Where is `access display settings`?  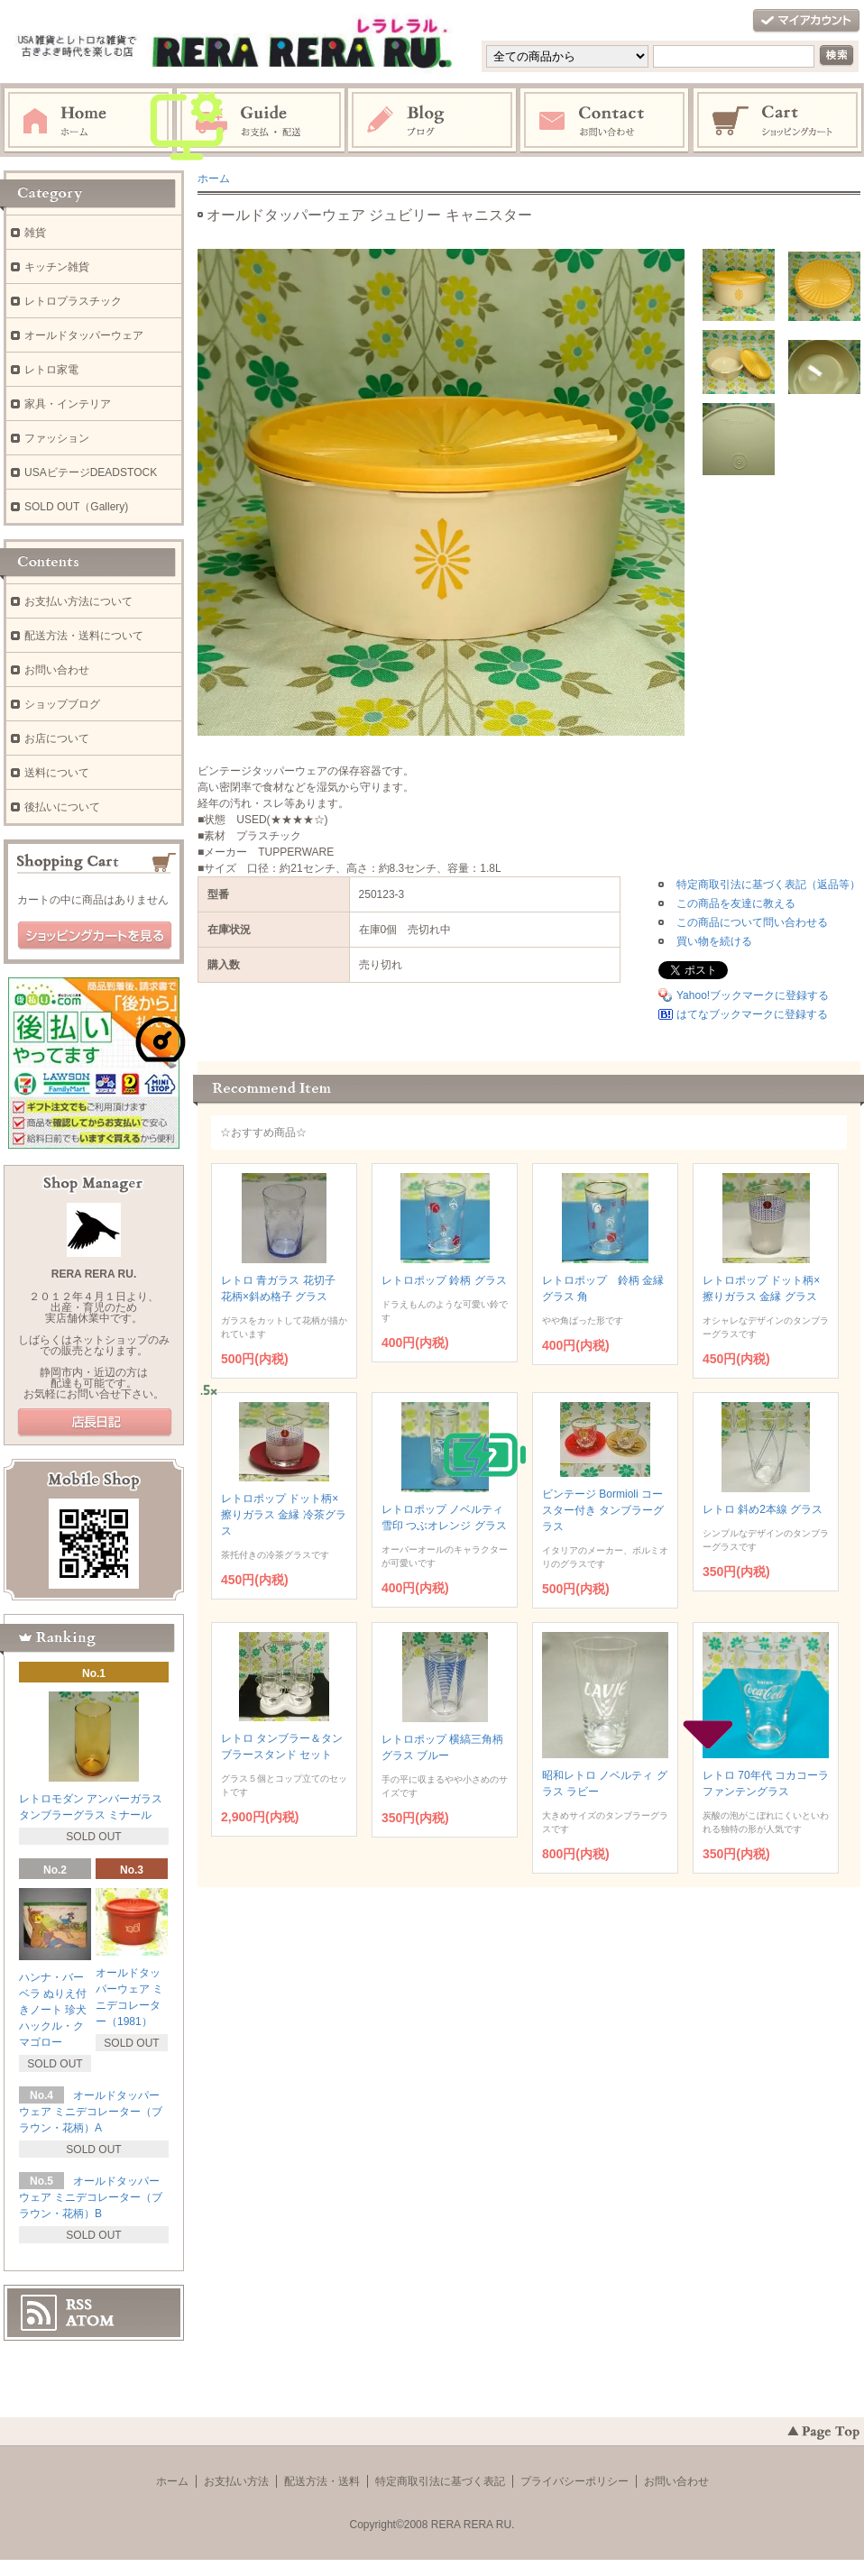 access display settings is located at coordinates (187, 127).